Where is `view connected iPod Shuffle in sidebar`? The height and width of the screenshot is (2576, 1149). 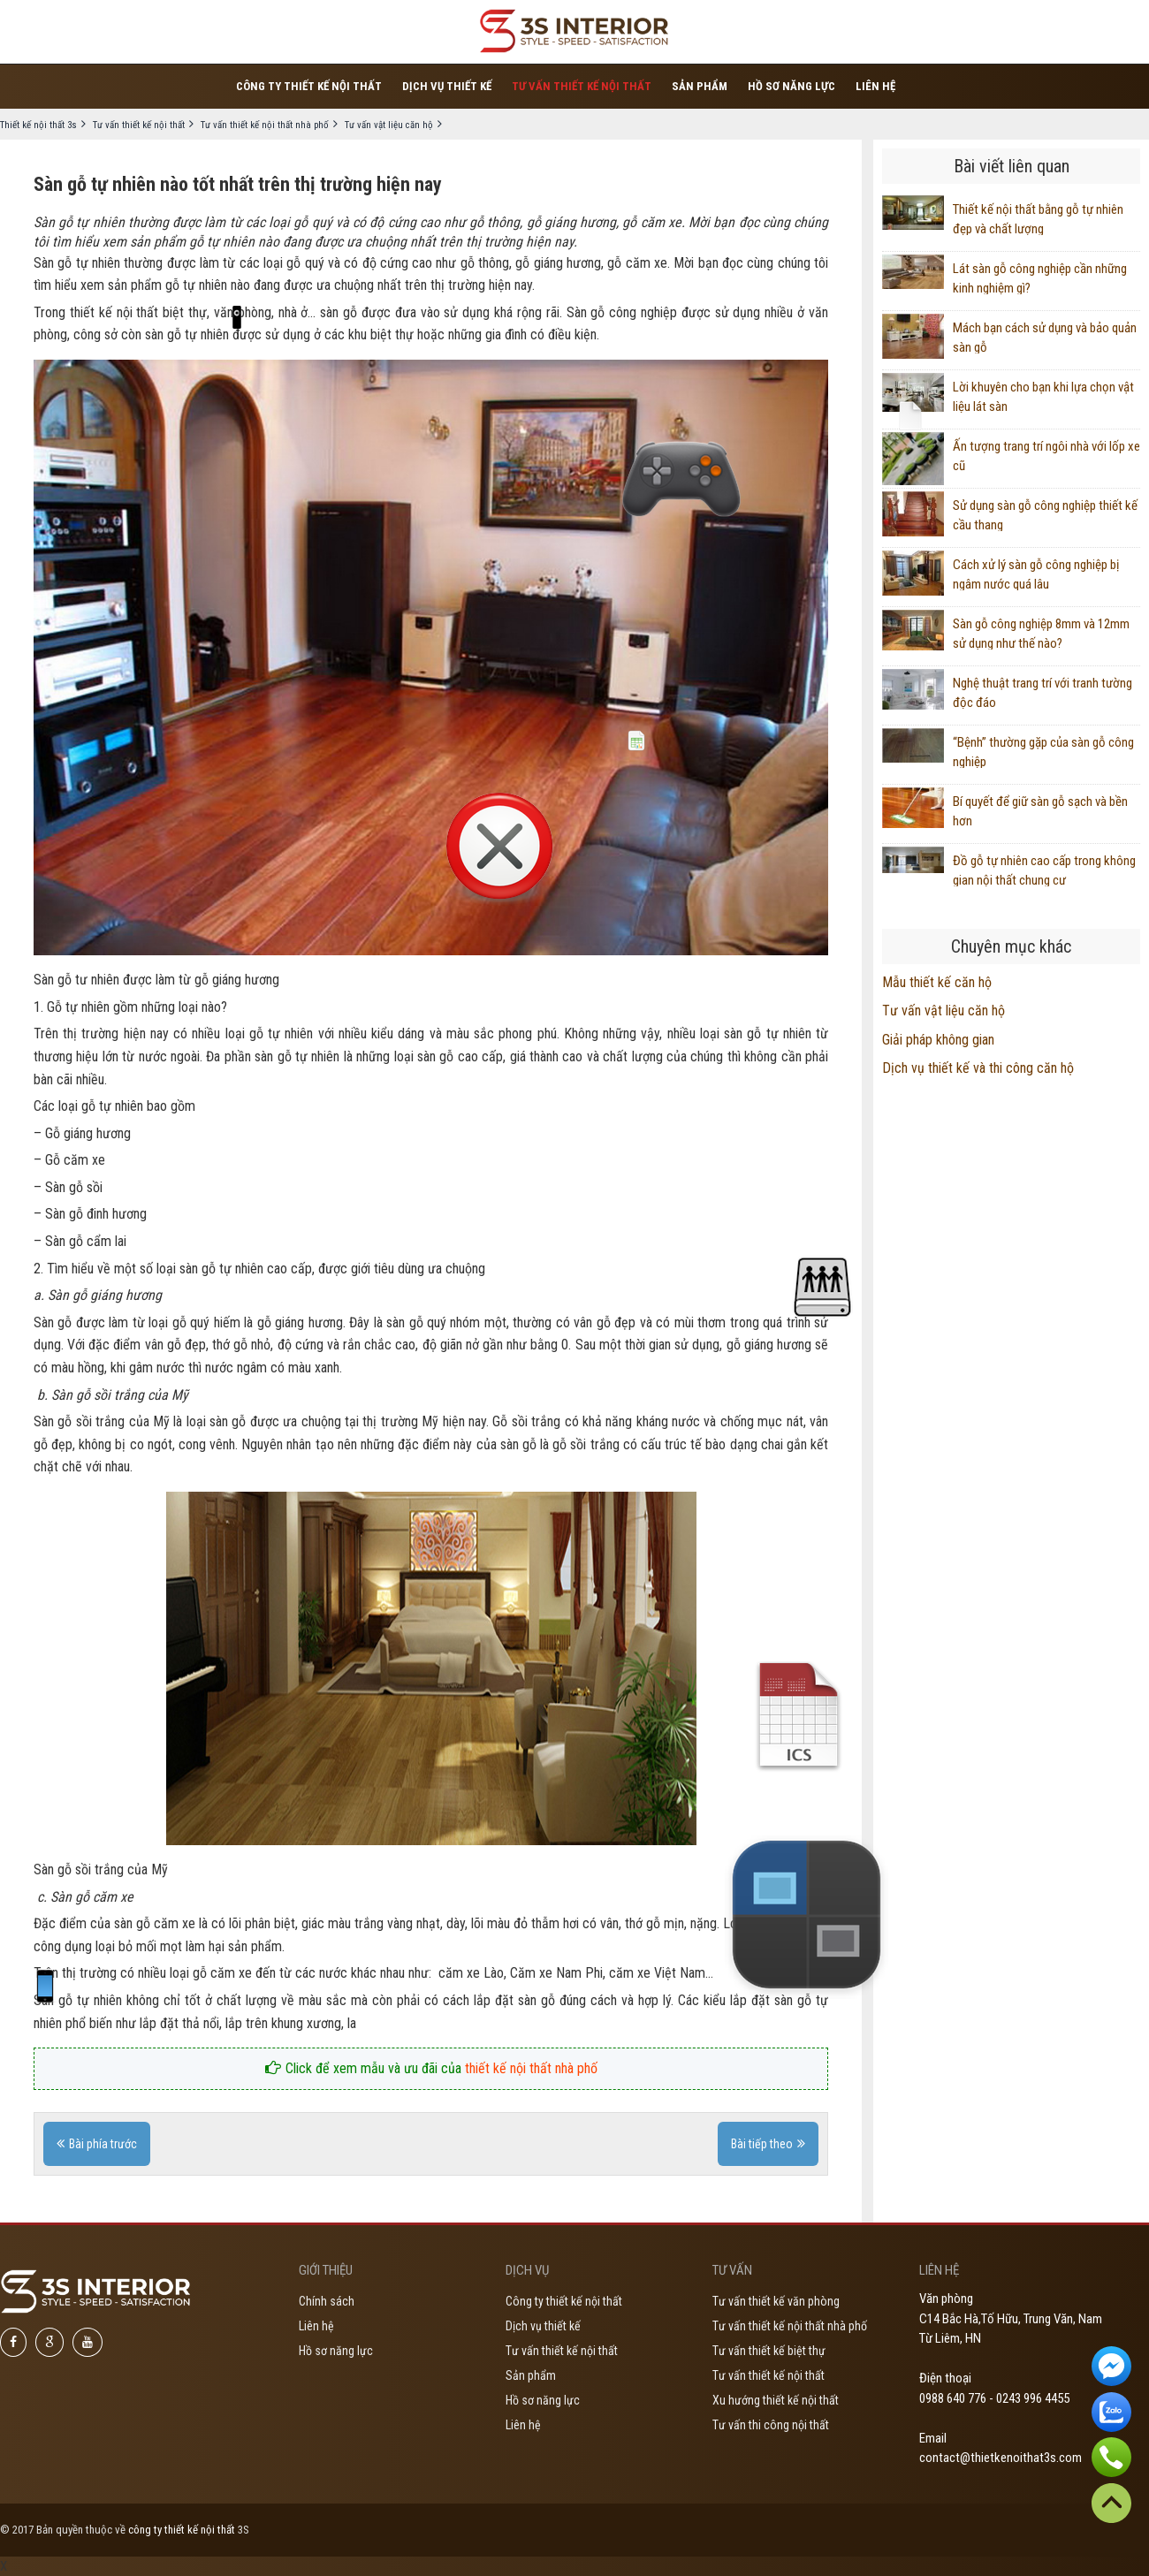 view connected iPod Shuffle in sidebar is located at coordinates (237, 317).